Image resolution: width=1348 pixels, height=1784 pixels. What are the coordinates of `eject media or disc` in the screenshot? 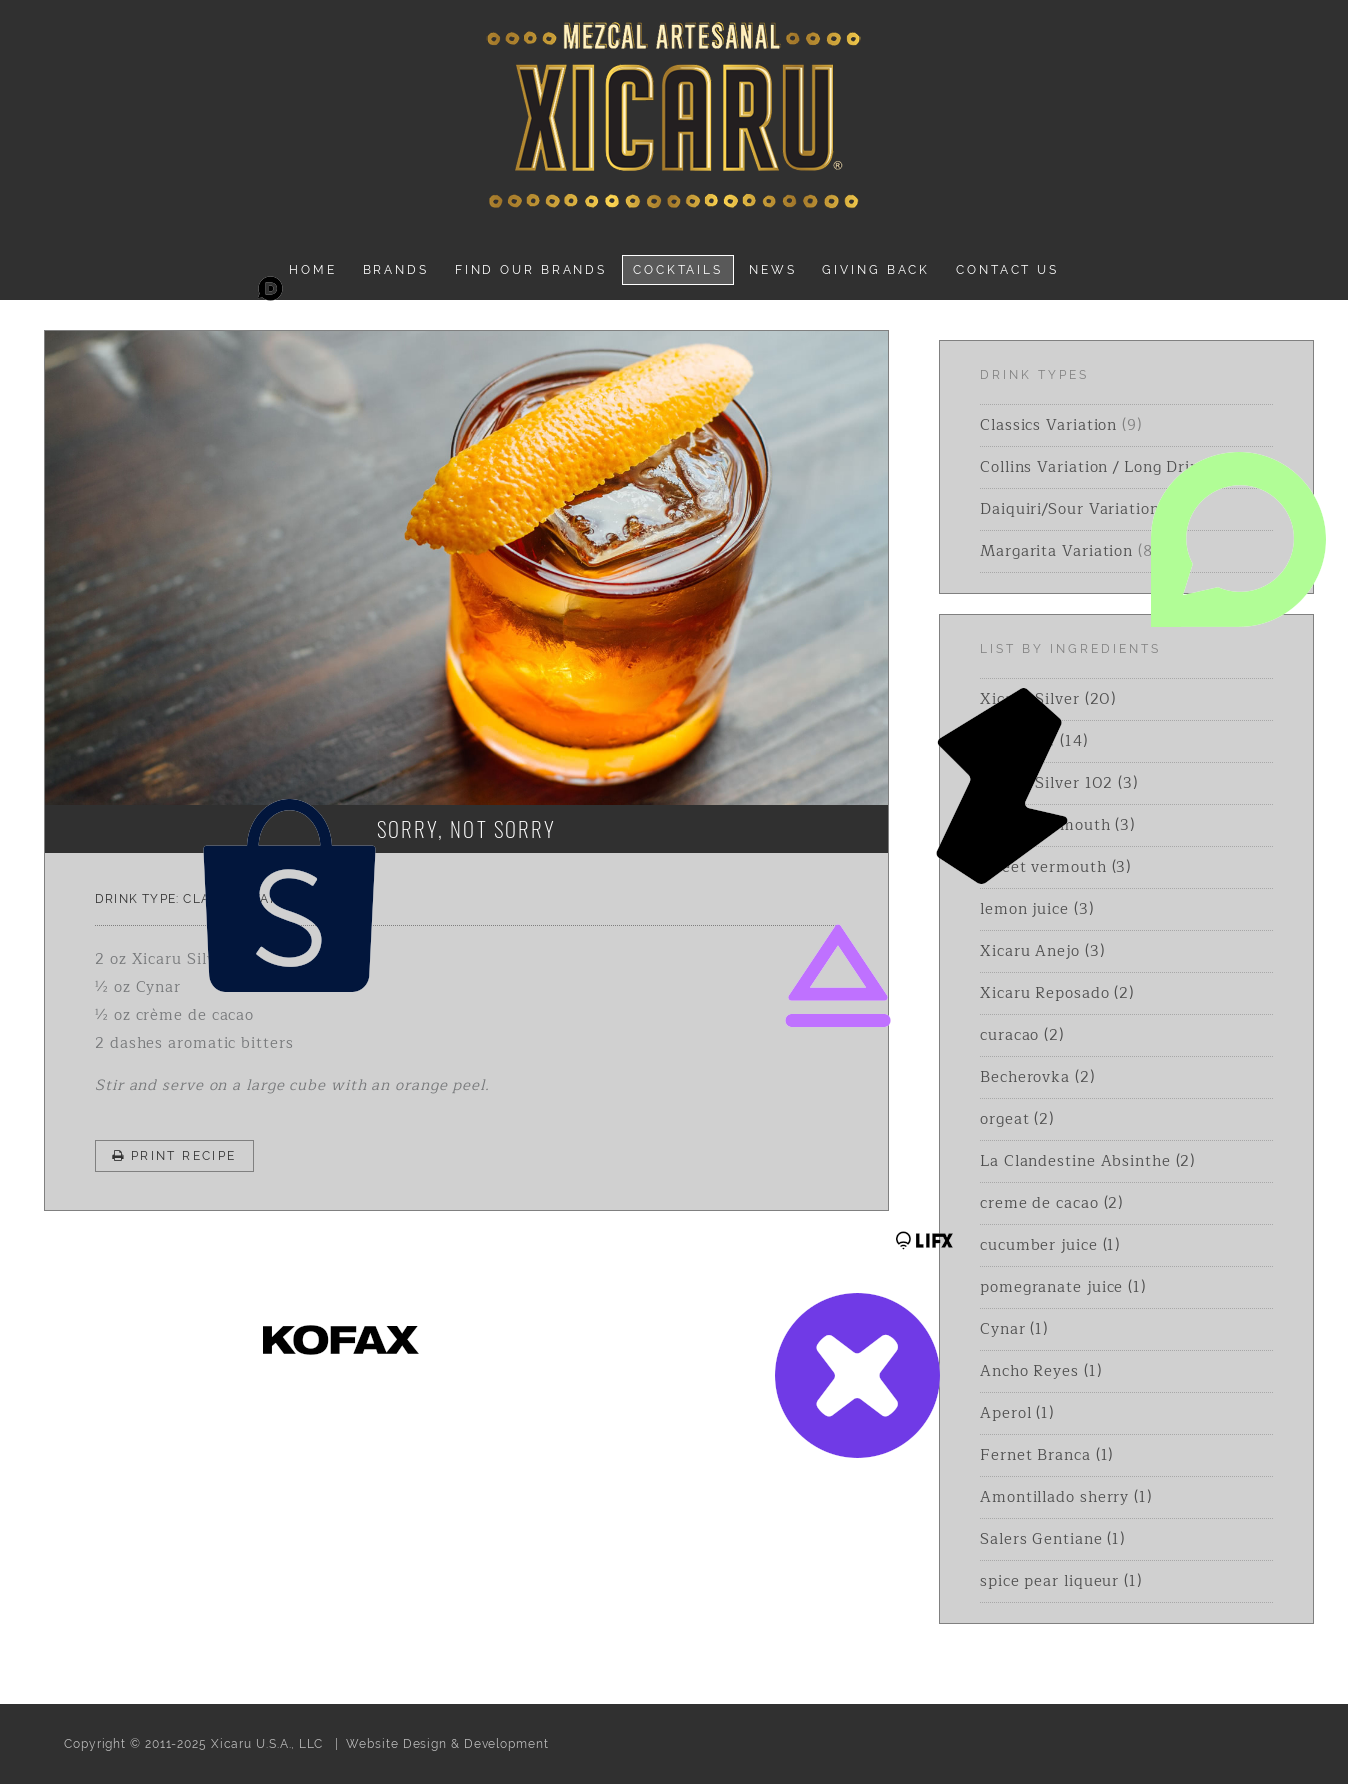 It's located at (838, 981).